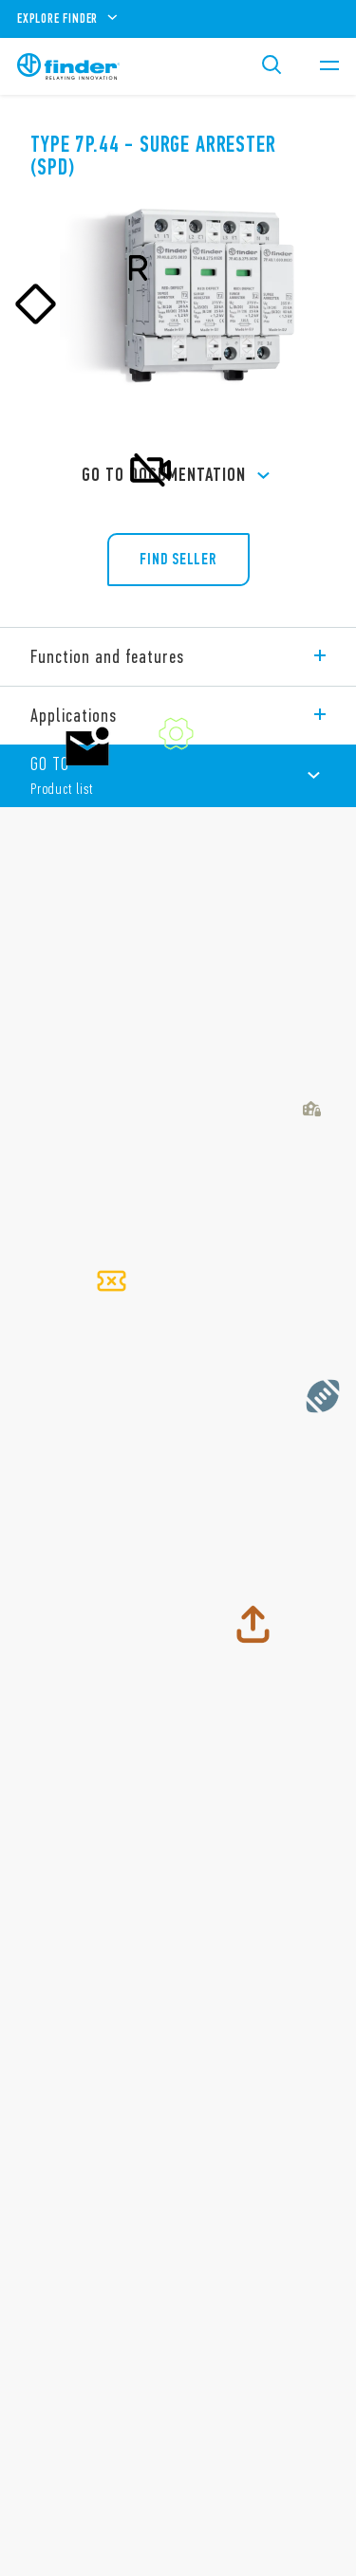 The image size is (356, 2576). What do you see at coordinates (323, 1396) in the screenshot?
I see `access football or american sports content` at bounding box center [323, 1396].